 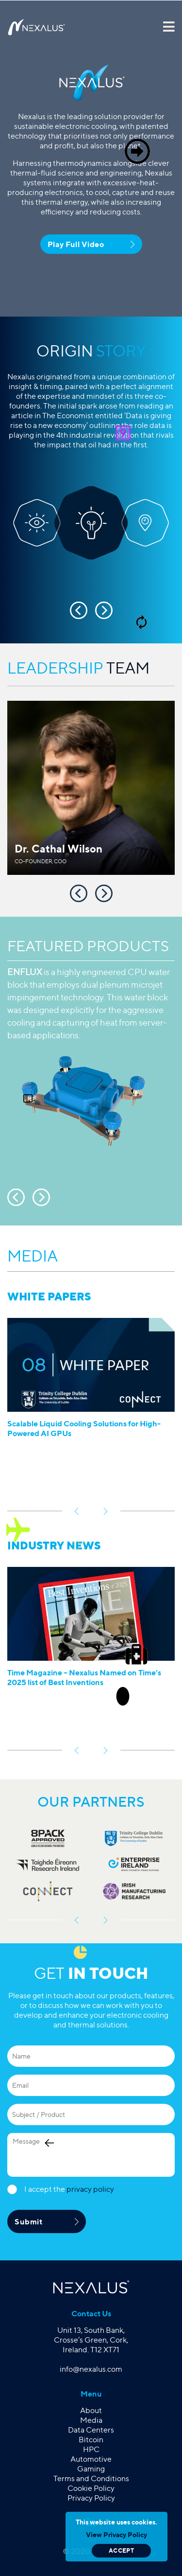 What do you see at coordinates (123, 1696) in the screenshot?
I see `indicates a filled or selected state` at bounding box center [123, 1696].